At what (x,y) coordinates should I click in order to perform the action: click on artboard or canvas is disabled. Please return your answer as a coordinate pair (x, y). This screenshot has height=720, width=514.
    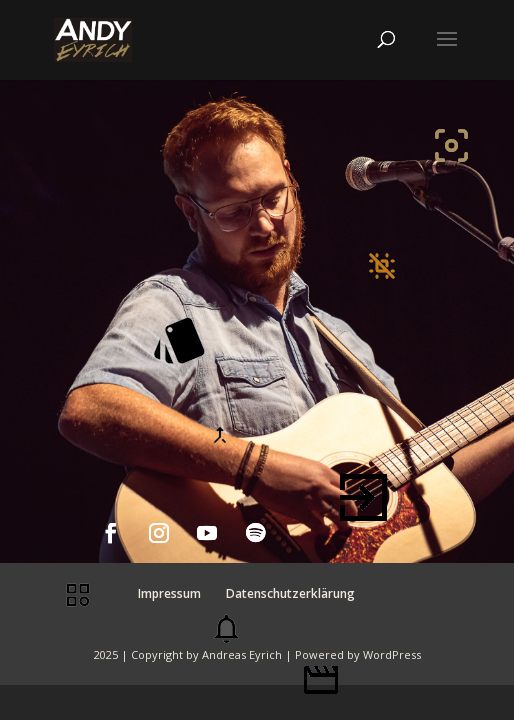
    Looking at the image, I should click on (382, 266).